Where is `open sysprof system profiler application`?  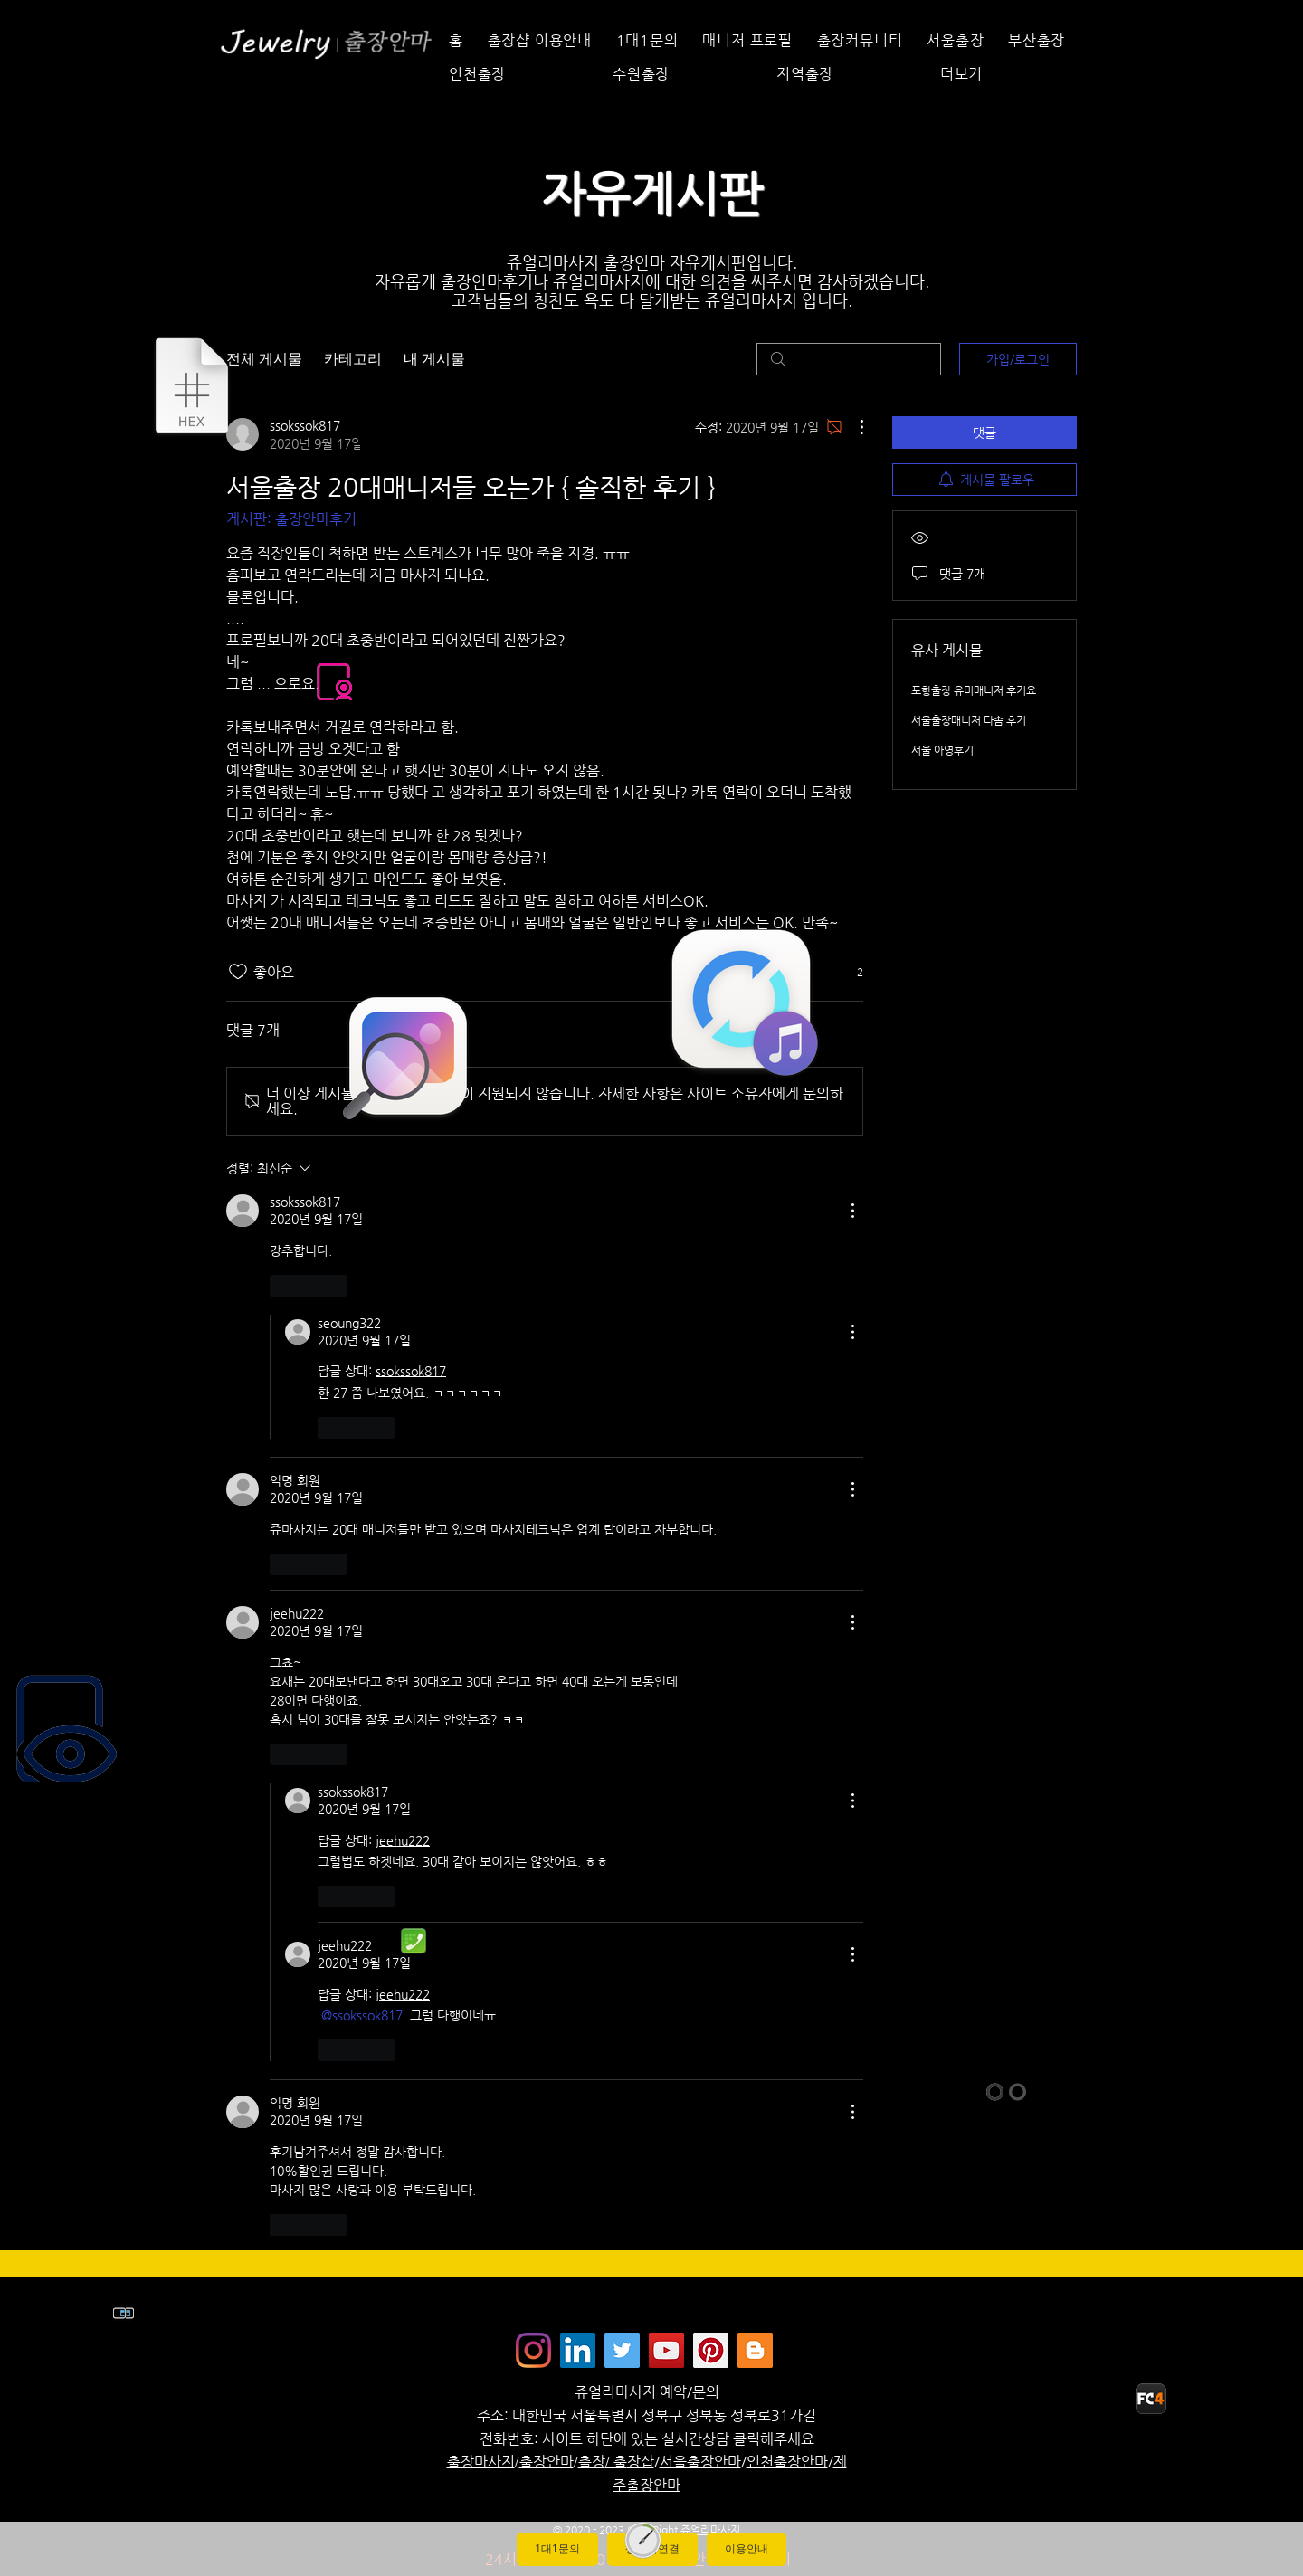 open sysprof system profiler application is located at coordinates (642, 2540).